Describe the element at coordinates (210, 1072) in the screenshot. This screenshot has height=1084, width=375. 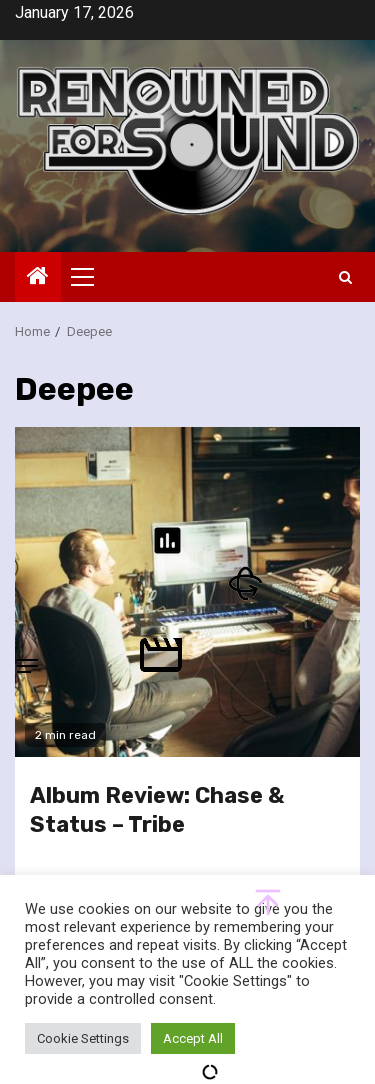
I see `view data usage statistics` at that location.